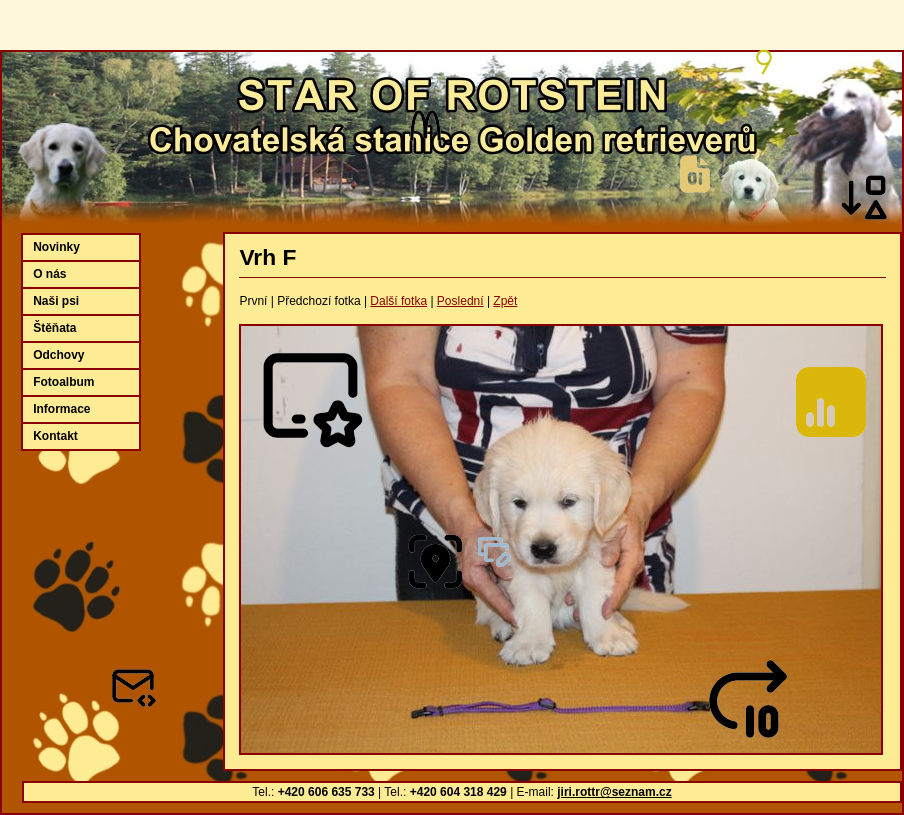  Describe the element at coordinates (831, 402) in the screenshot. I see `align content to bottom-left corner` at that location.